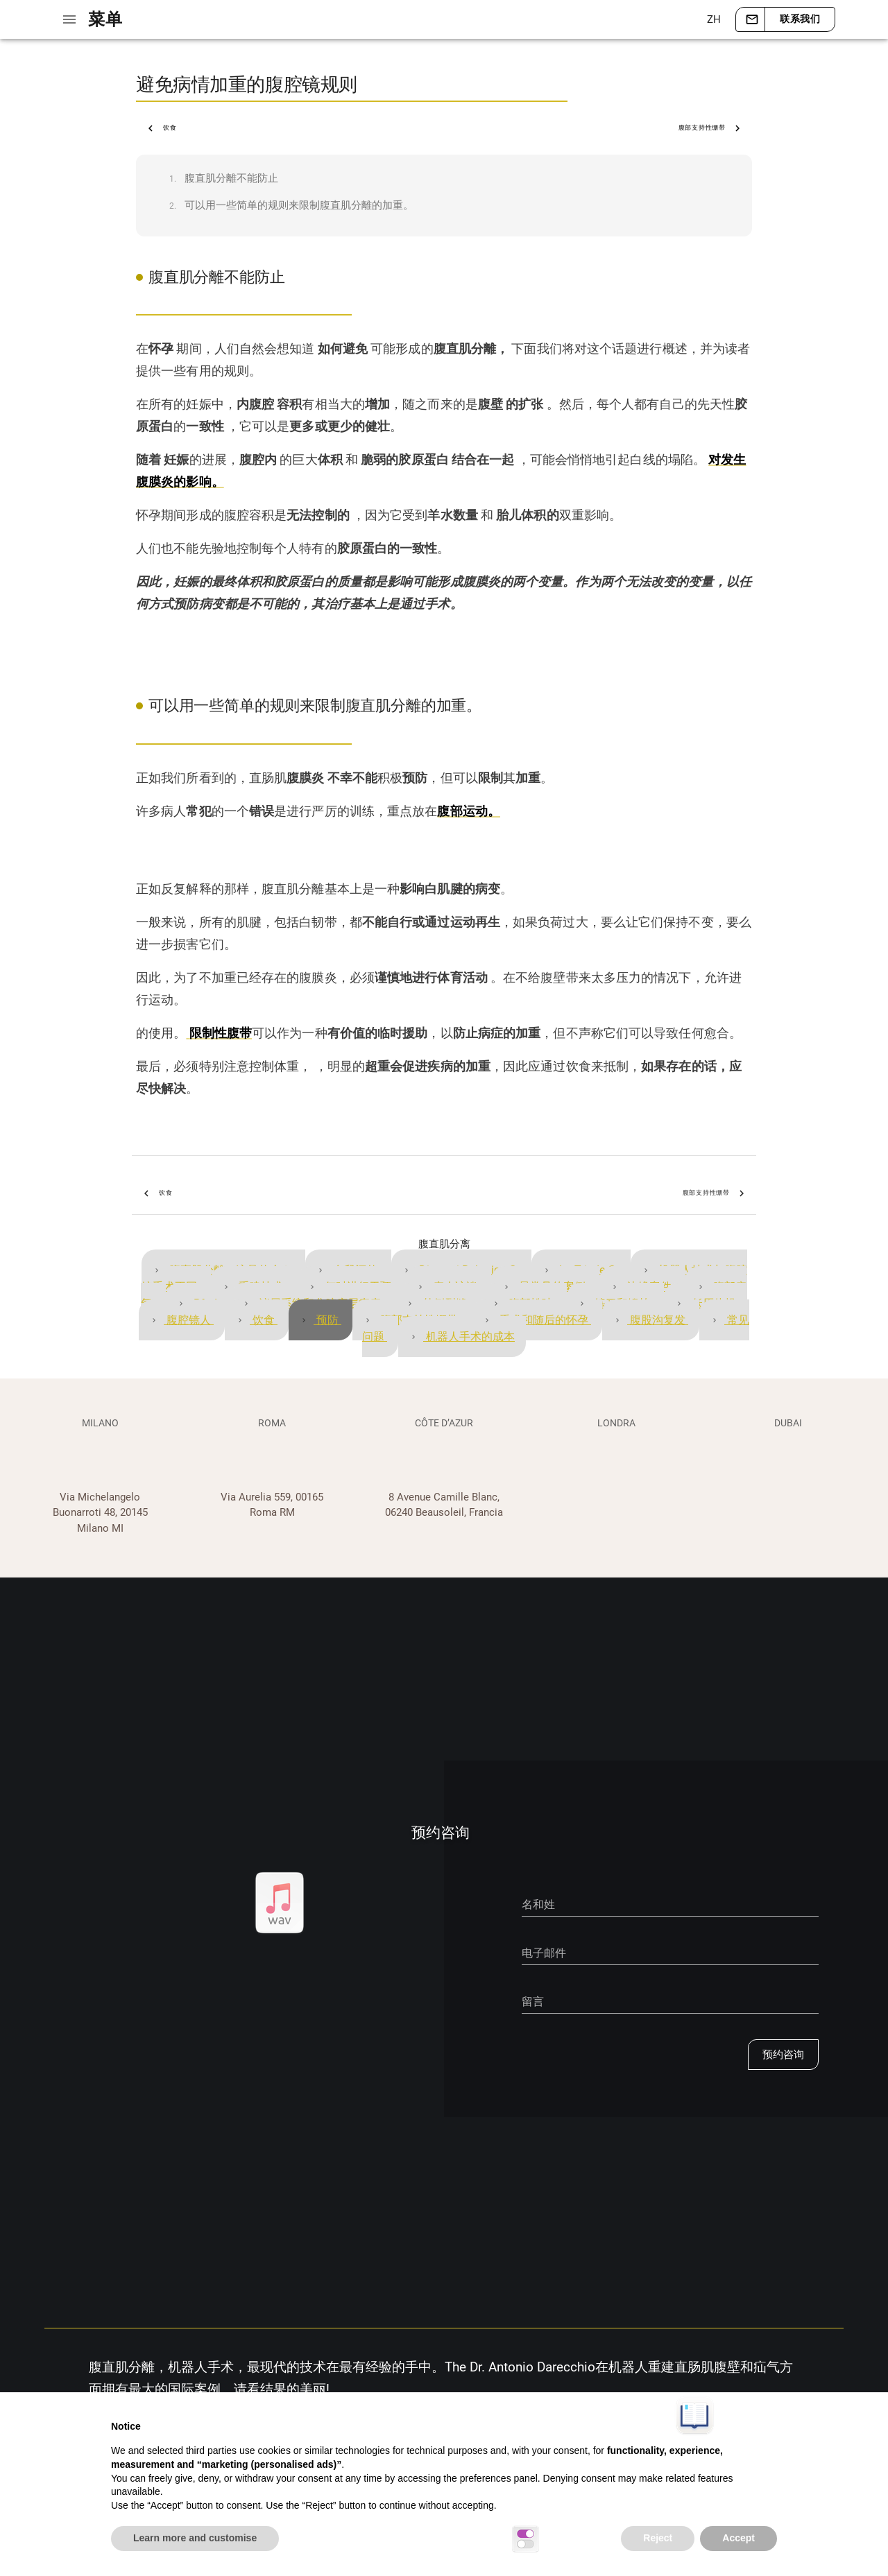 This screenshot has height=2576, width=888. Describe the element at coordinates (280, 1903) in the screenshot. I see `a wav audio file` at that location.